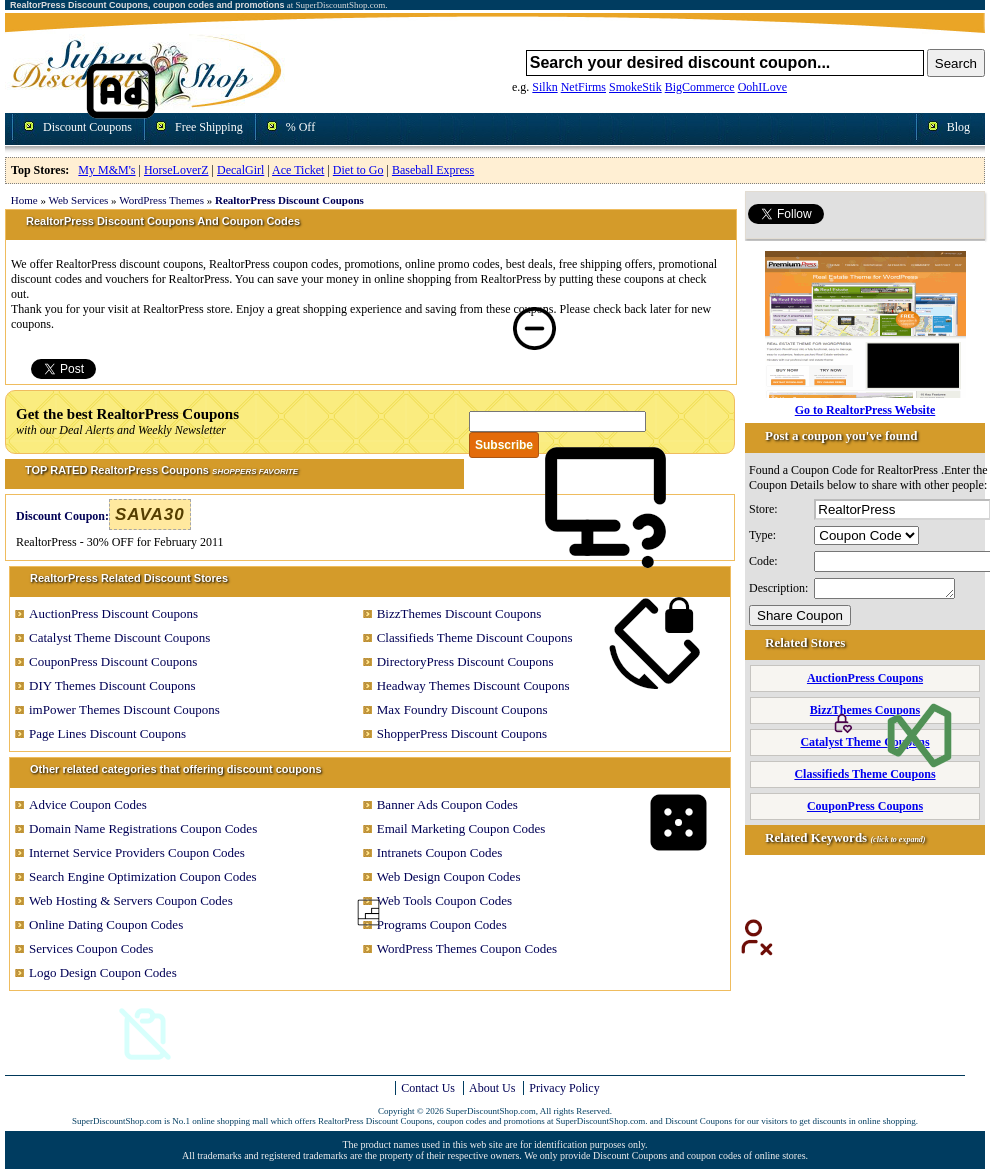 This screenshot has height=1174, width=990. What do you see at coordinates (534, 328) in the screenshot?
I see `remove an item from a list` at bounding box center [534, 328].